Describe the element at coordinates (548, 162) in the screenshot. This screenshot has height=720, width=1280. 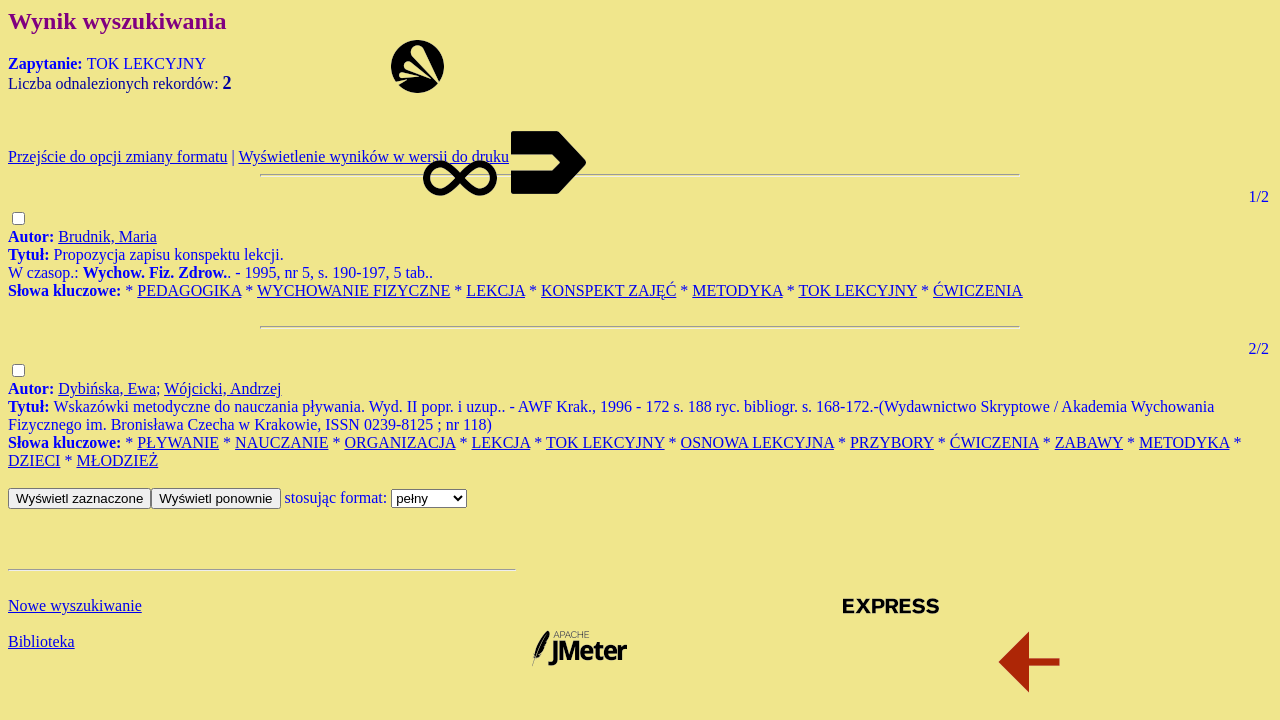
I see `open the V2EX community forum` at that location.